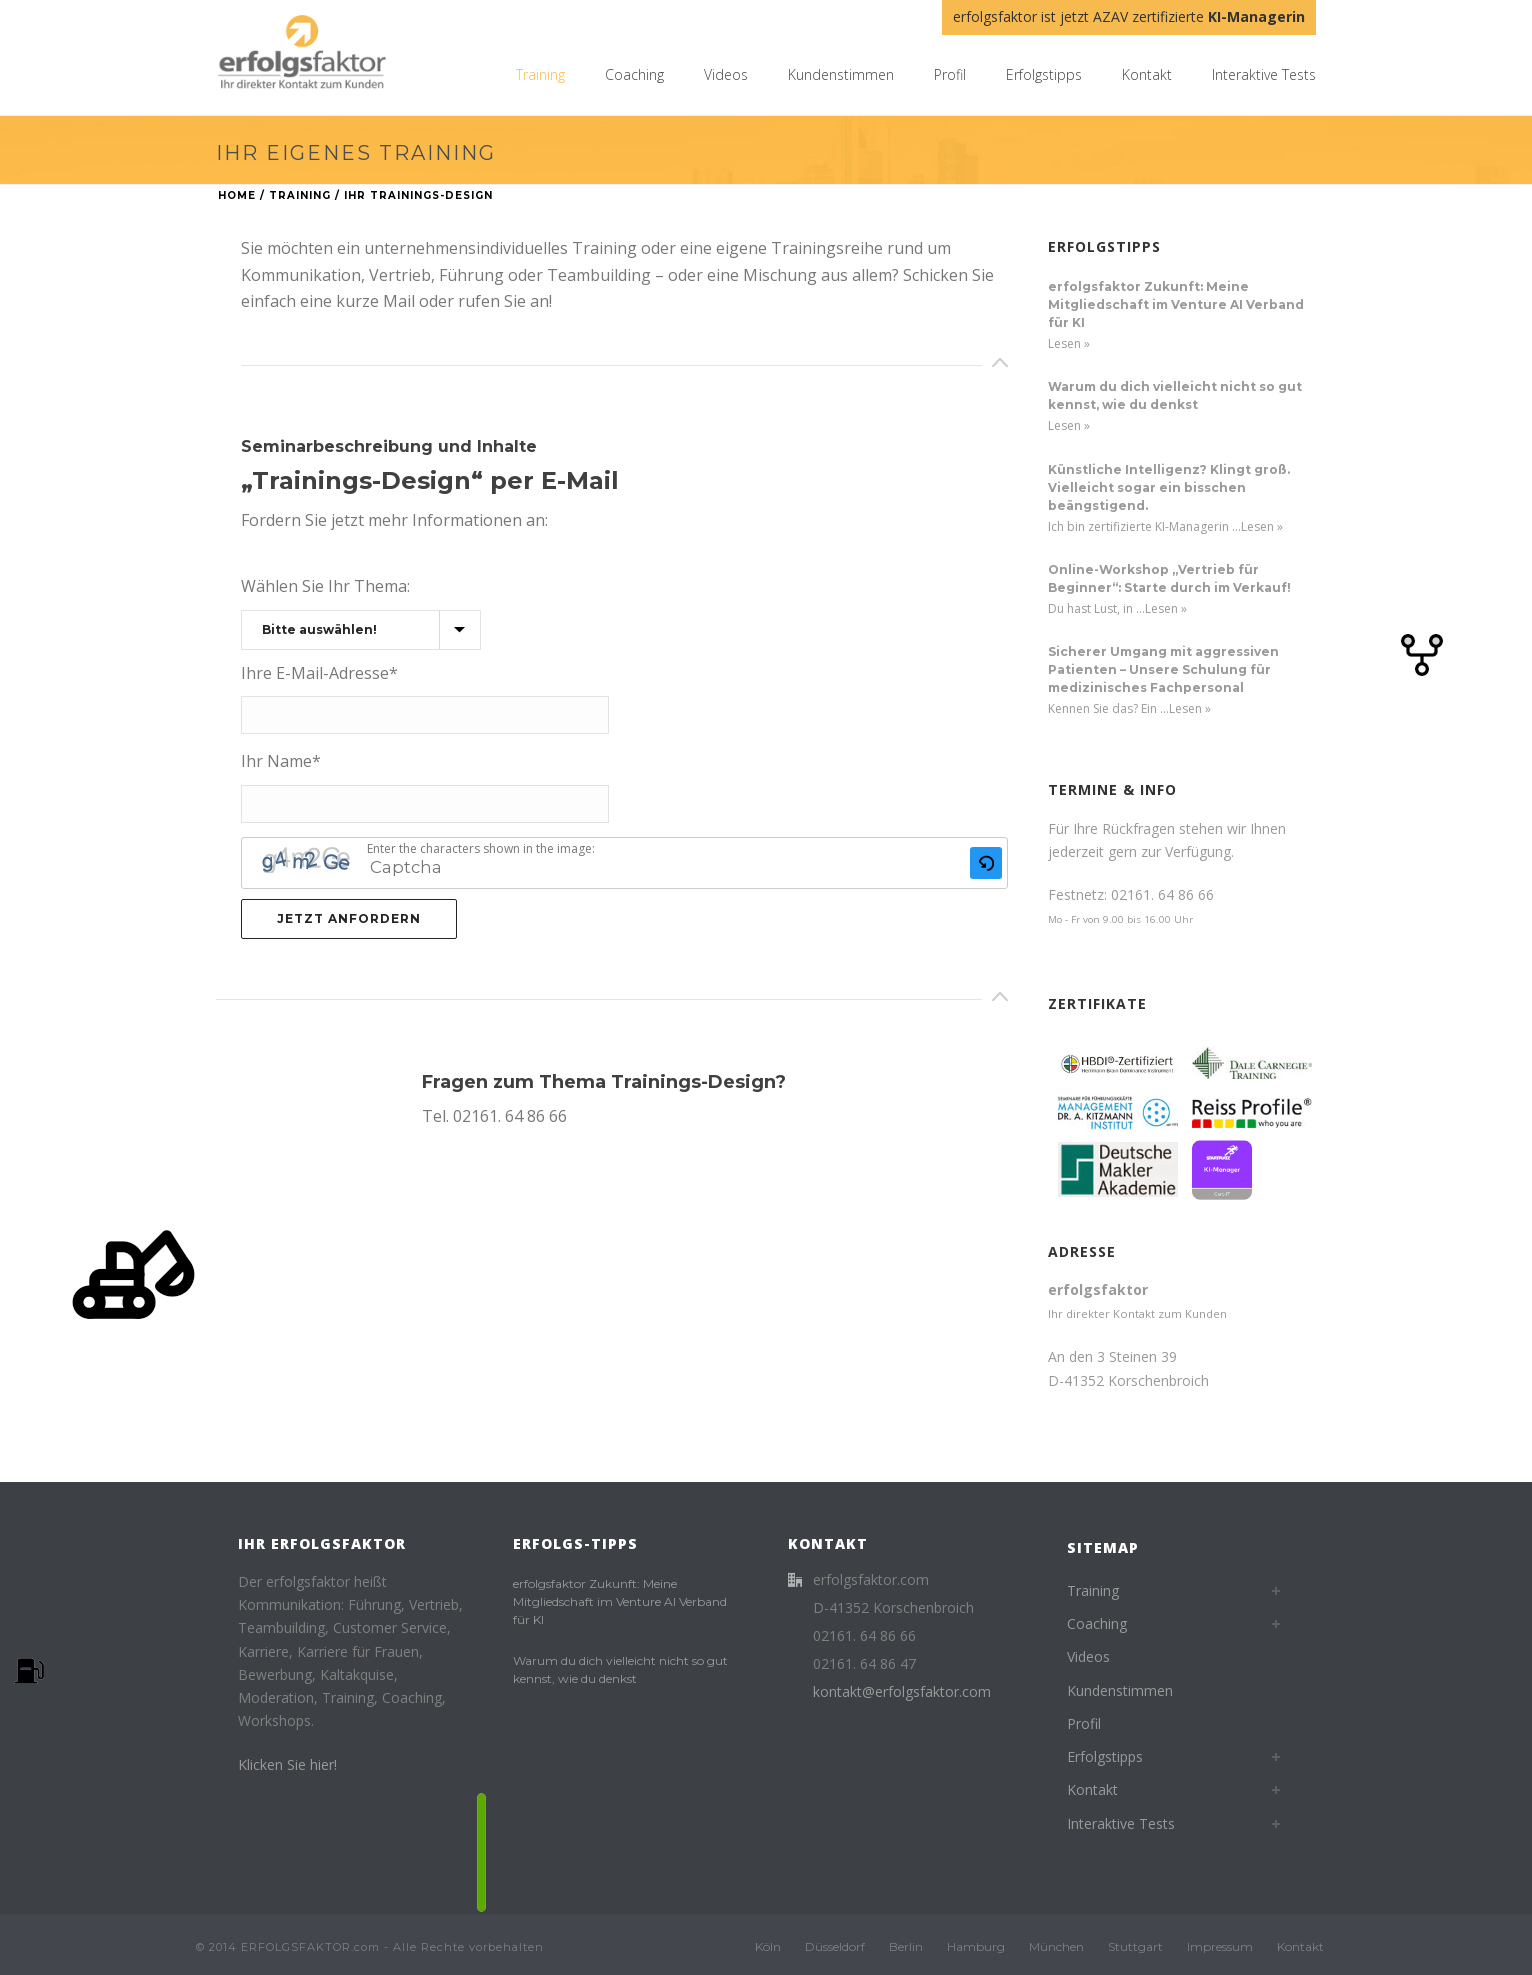  Describe the element at coordinates (28, 1671) in the screenshot. I see `find nearby gas stations` at that location.